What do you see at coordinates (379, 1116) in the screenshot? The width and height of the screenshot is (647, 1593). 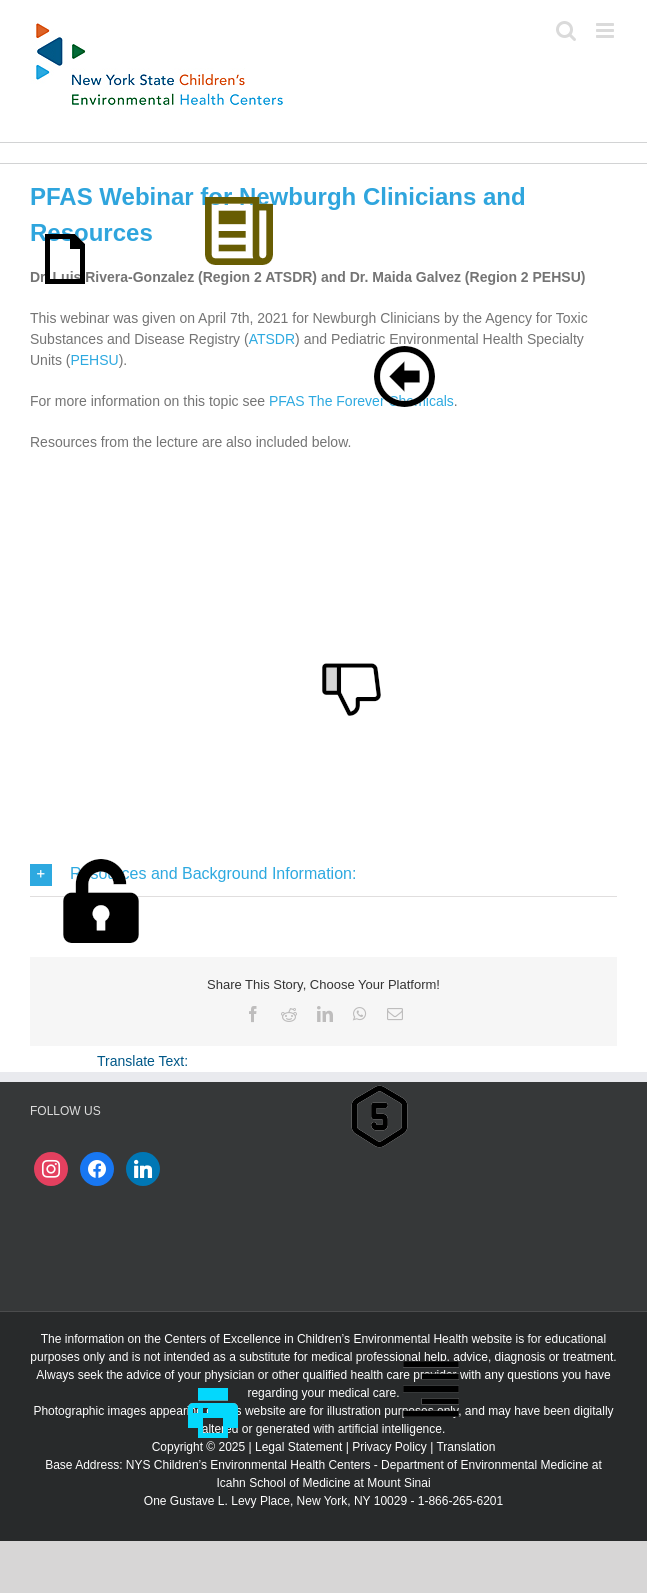 I see `indicates step 5 in a multi-step process` at bounding box center [379, 1116].